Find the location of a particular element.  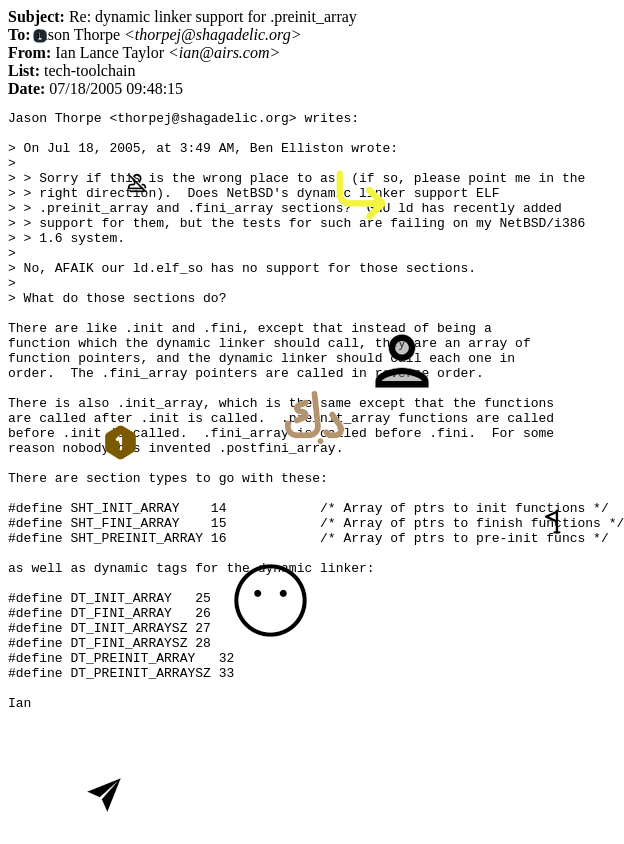

approval or stamping feature disabled is located at coordinates (137, 183).